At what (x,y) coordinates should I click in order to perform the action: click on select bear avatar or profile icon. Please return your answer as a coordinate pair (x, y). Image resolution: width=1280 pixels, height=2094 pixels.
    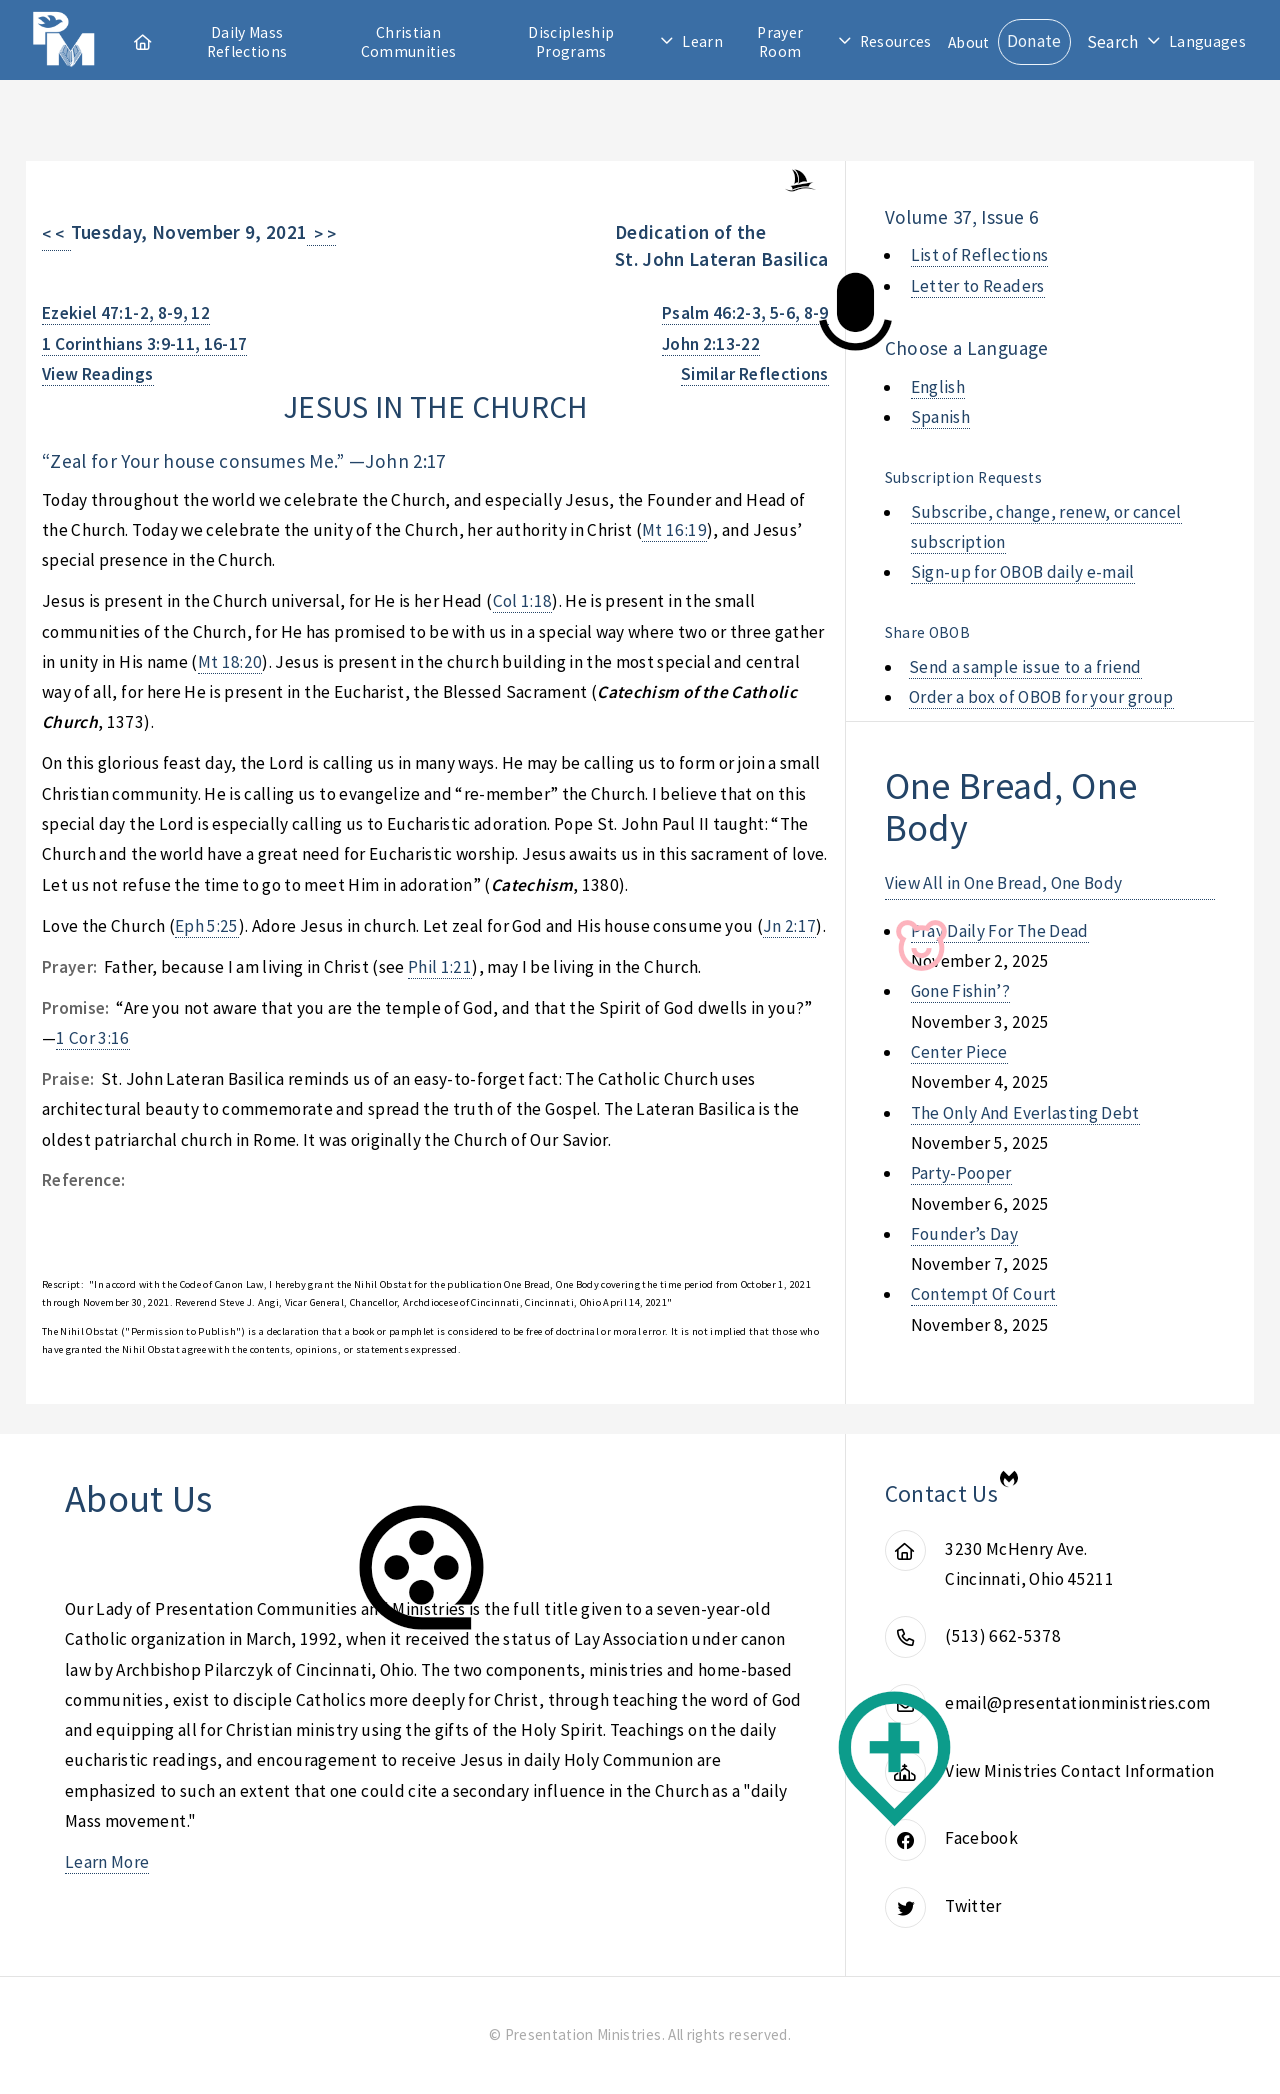
    Looking at the image, I should click on (921, 945).